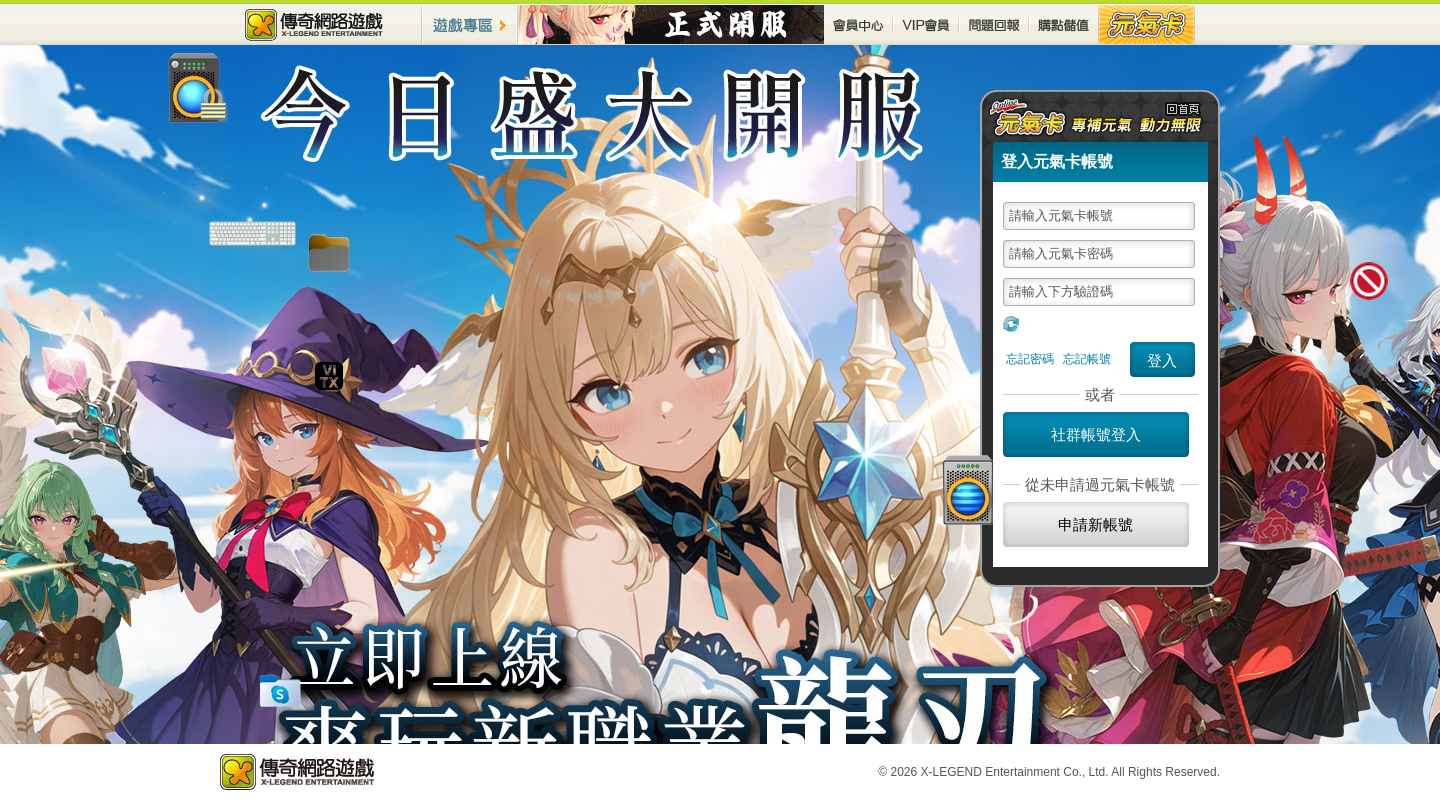  I want to click on indicates a folder is ready to accept a dragged item, so click(329, 253).